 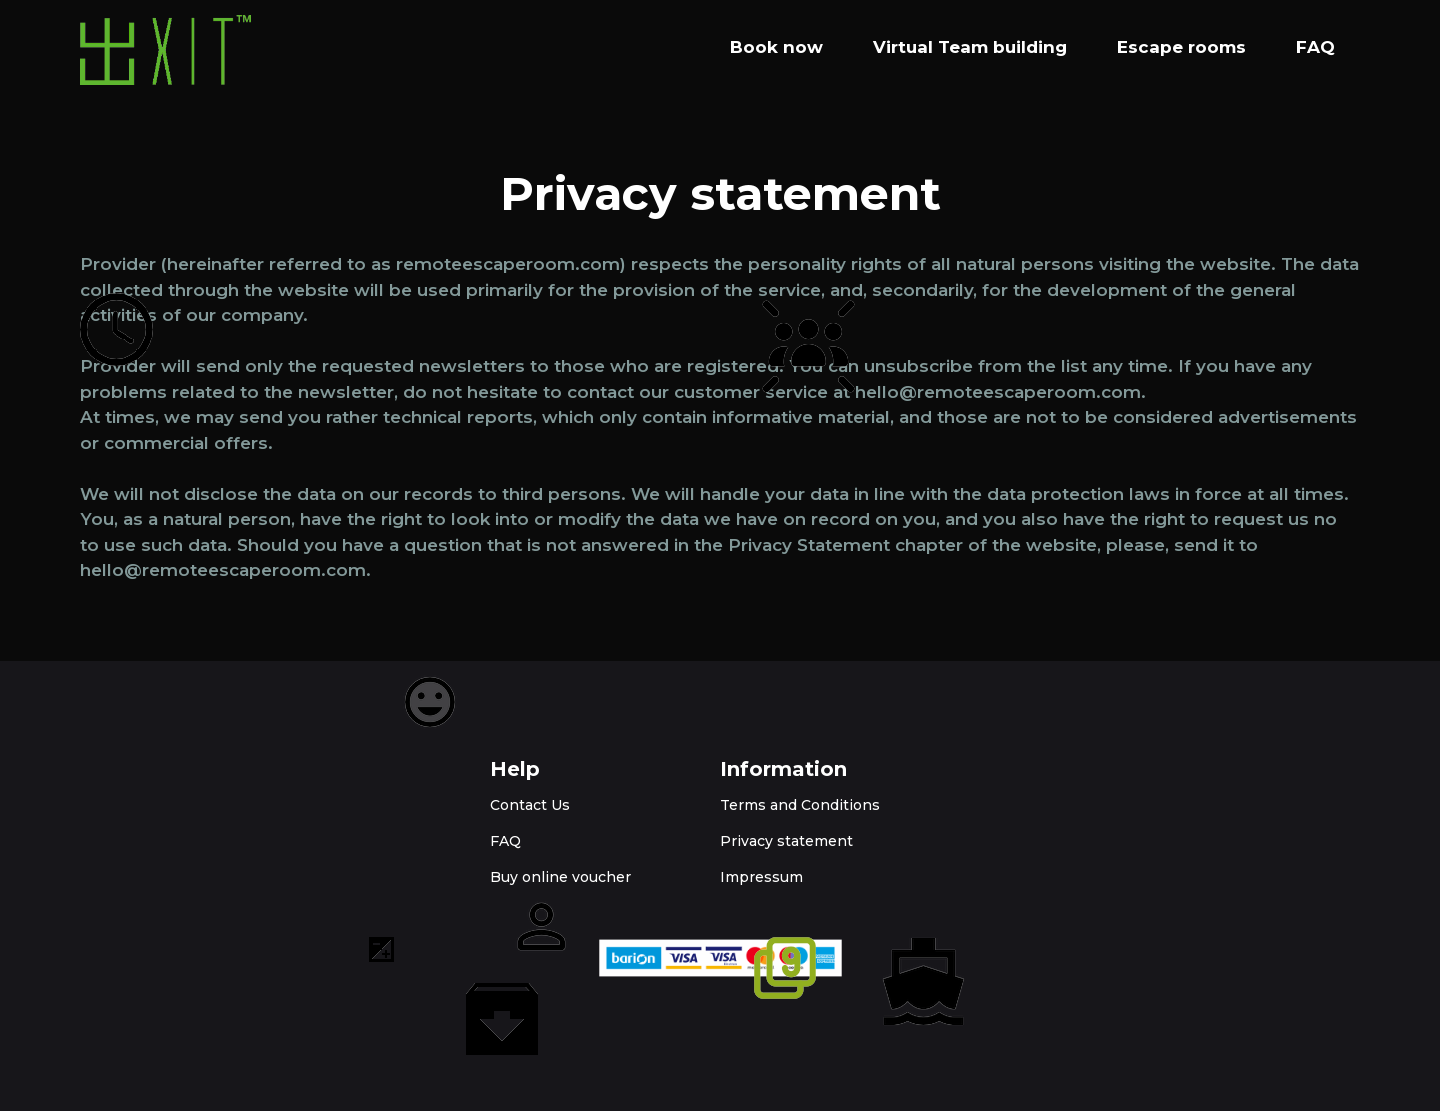 I want to click on adjust image exposure settings, so click(x=381, y=949).